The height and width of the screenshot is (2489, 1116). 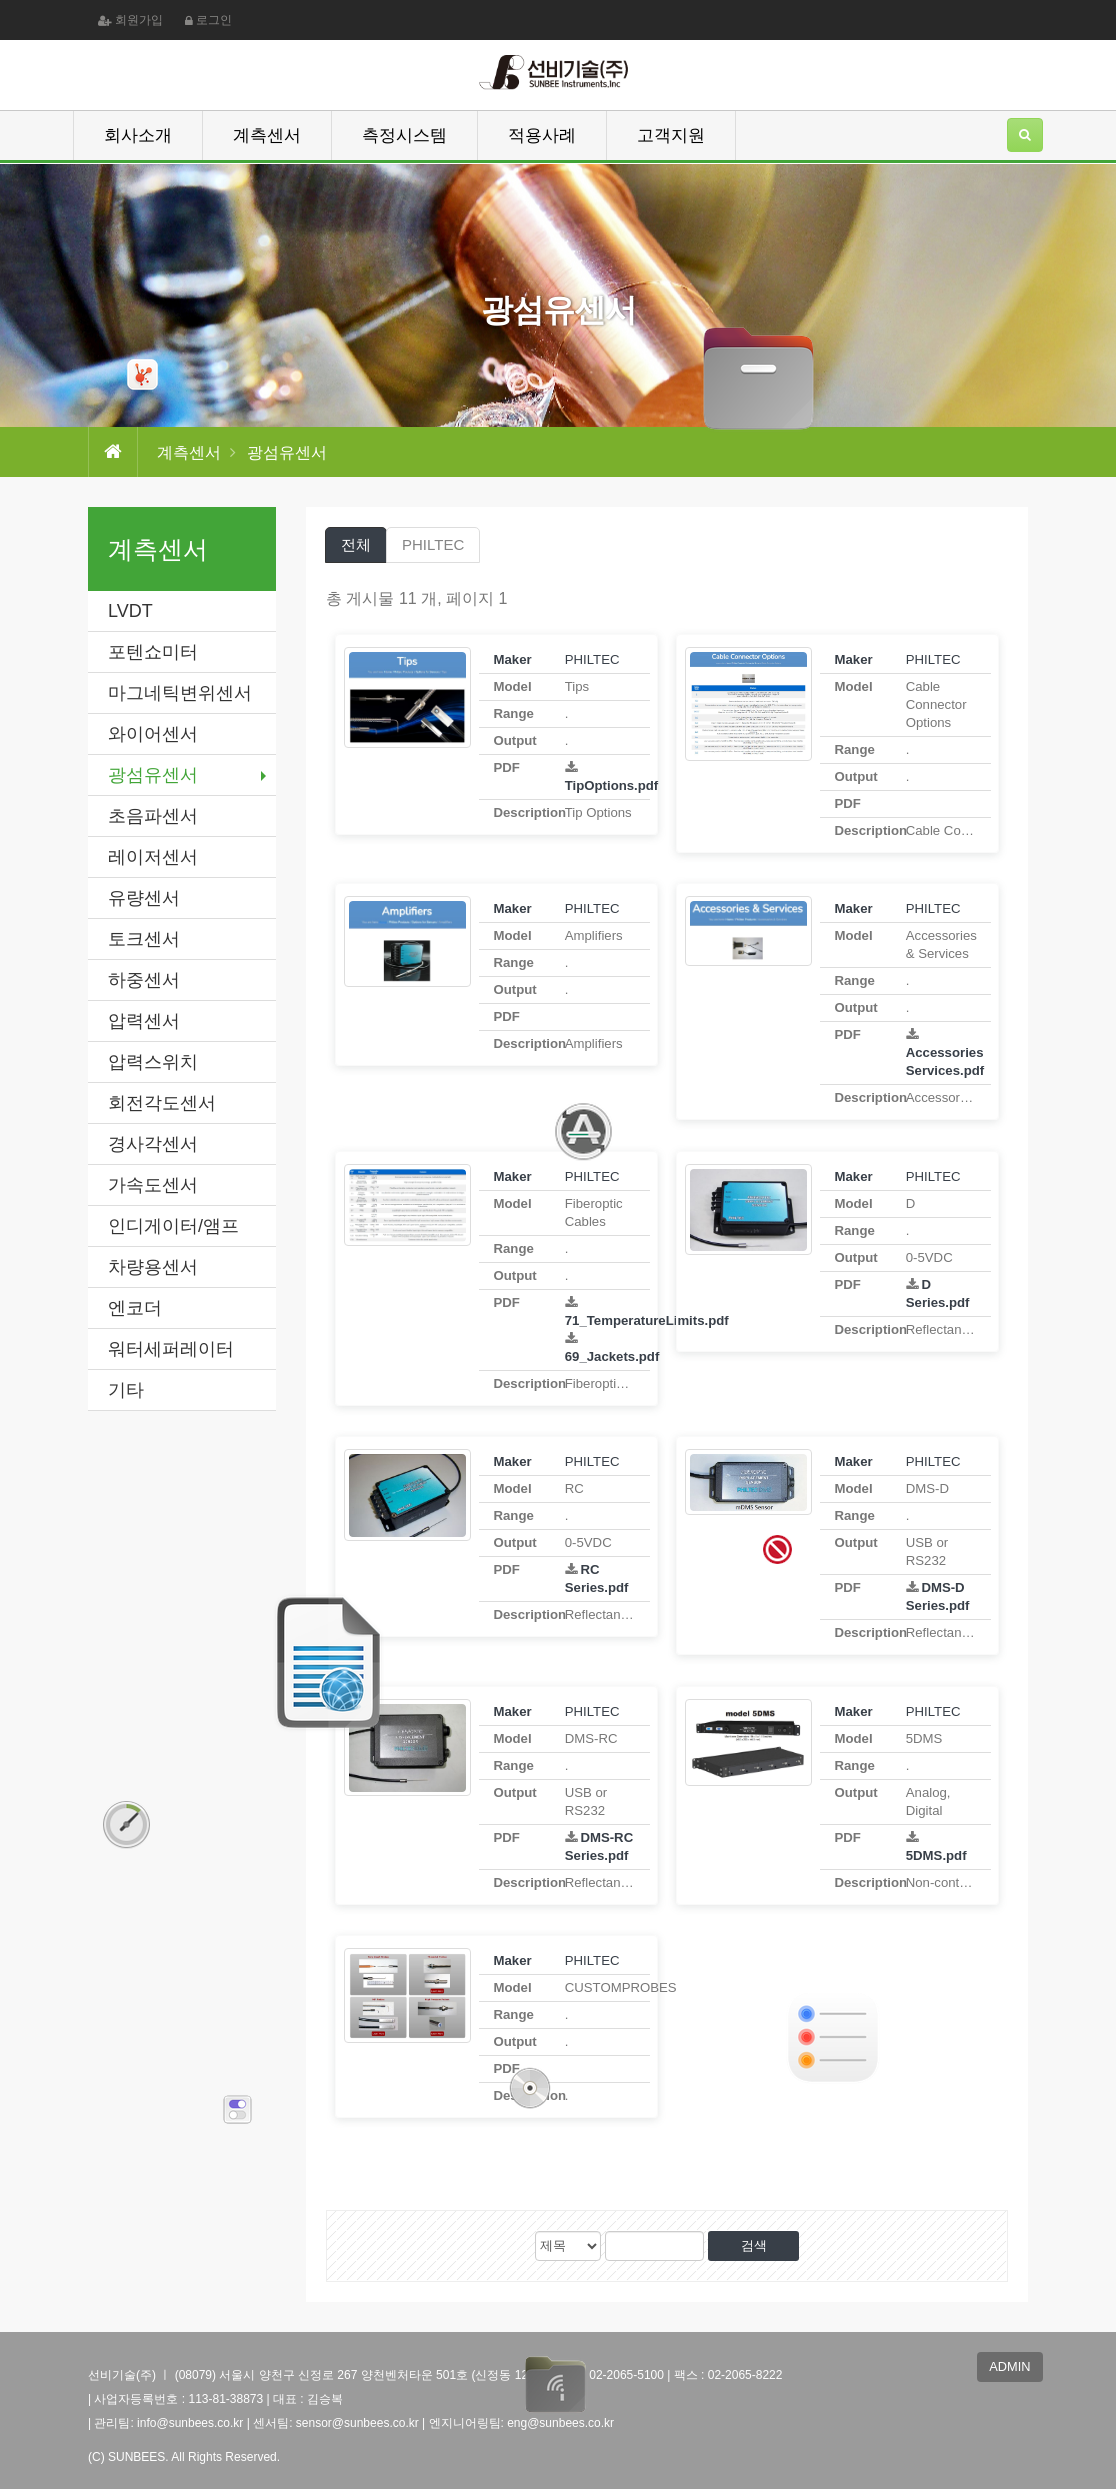 I want to click on open sysprof system profiler, so click(x=126, y=1824).